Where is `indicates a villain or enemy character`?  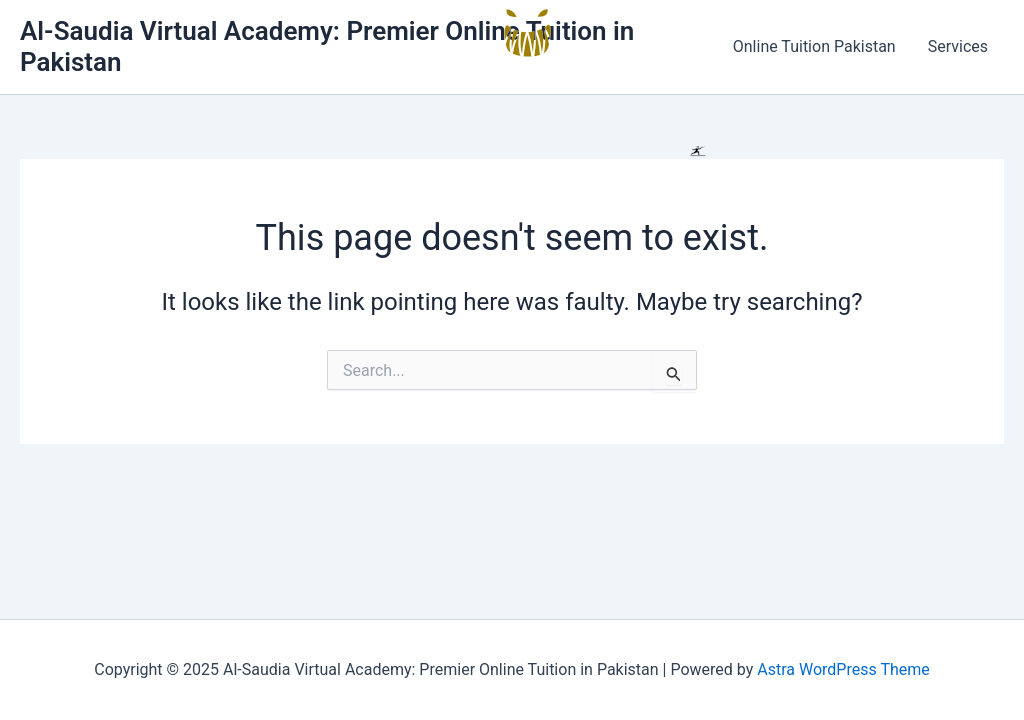
indicates a villain or enemy character is located at coordinates (527, 33).